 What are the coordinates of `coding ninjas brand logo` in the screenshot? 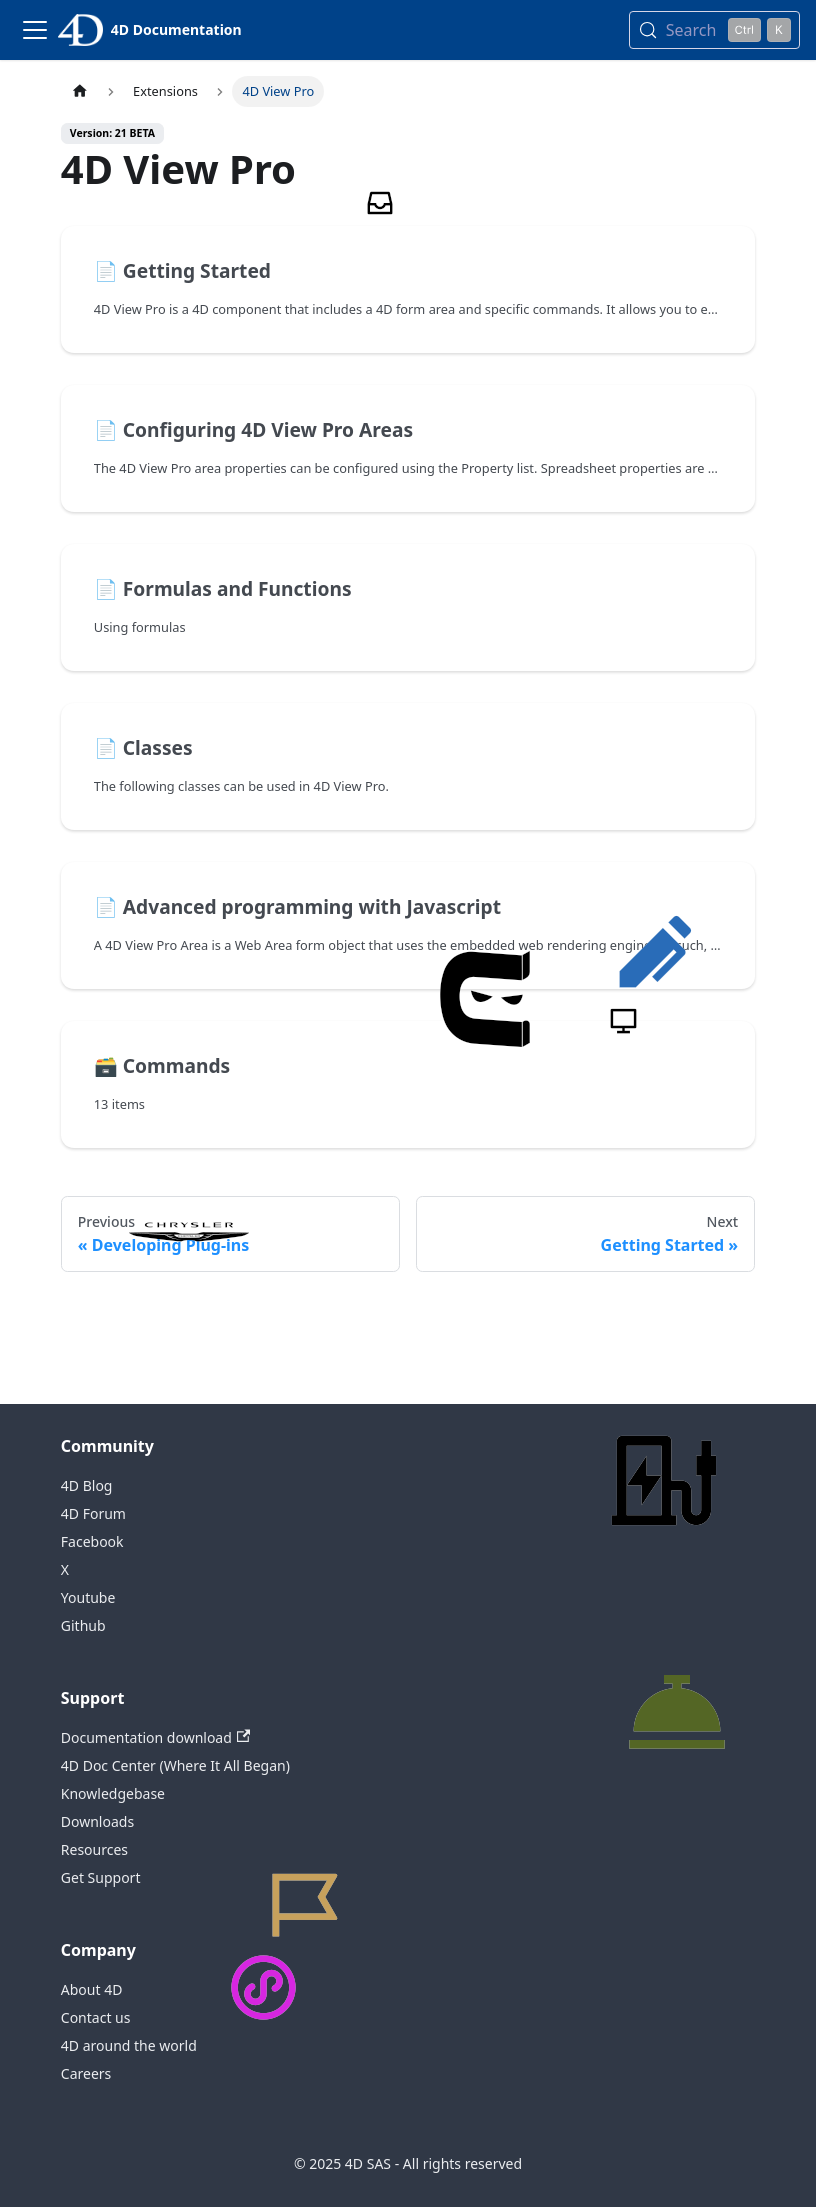 It's located at (485, 999).